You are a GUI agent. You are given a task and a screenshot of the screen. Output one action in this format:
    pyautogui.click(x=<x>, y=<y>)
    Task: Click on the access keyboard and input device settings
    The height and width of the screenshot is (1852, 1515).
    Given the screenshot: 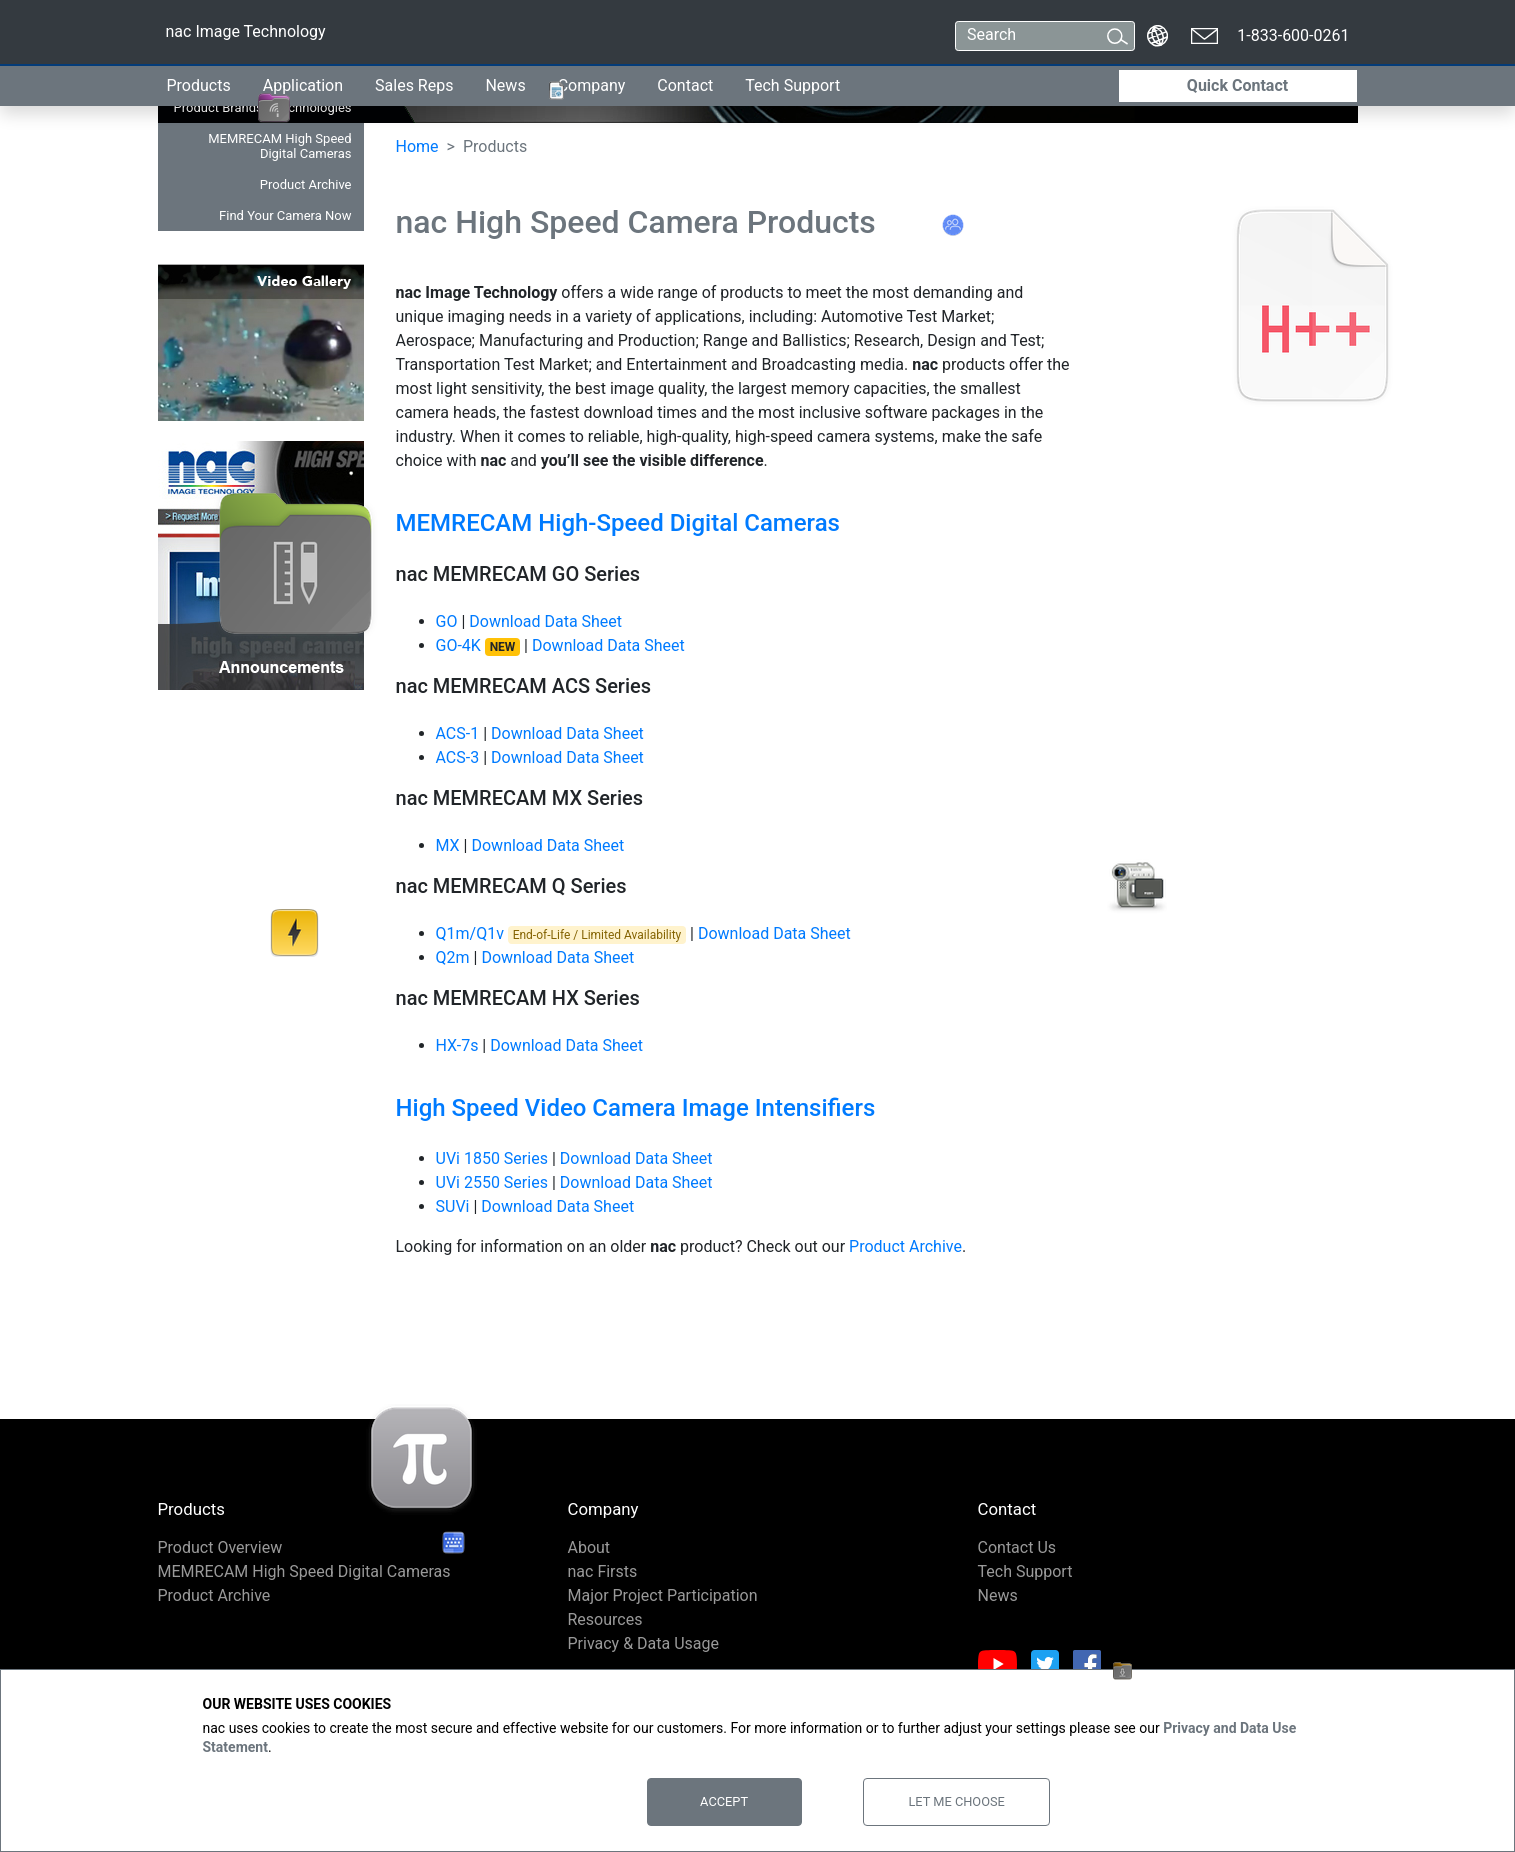 What is the action you would take?
    pyautogui.click(x=453, y=1542)
    